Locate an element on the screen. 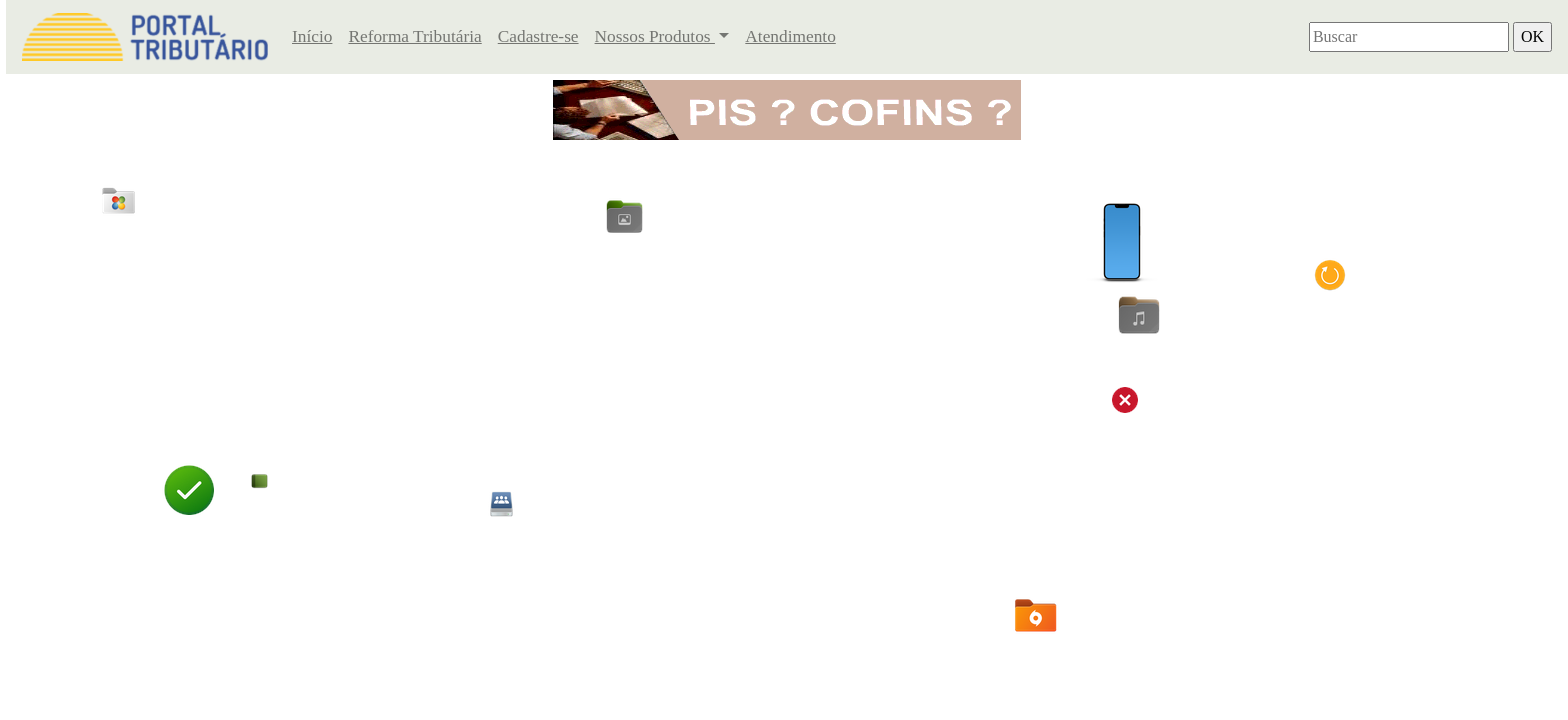 The image size is (1568, 720). reboot or restart the system is located at coordinates (1330, 275).